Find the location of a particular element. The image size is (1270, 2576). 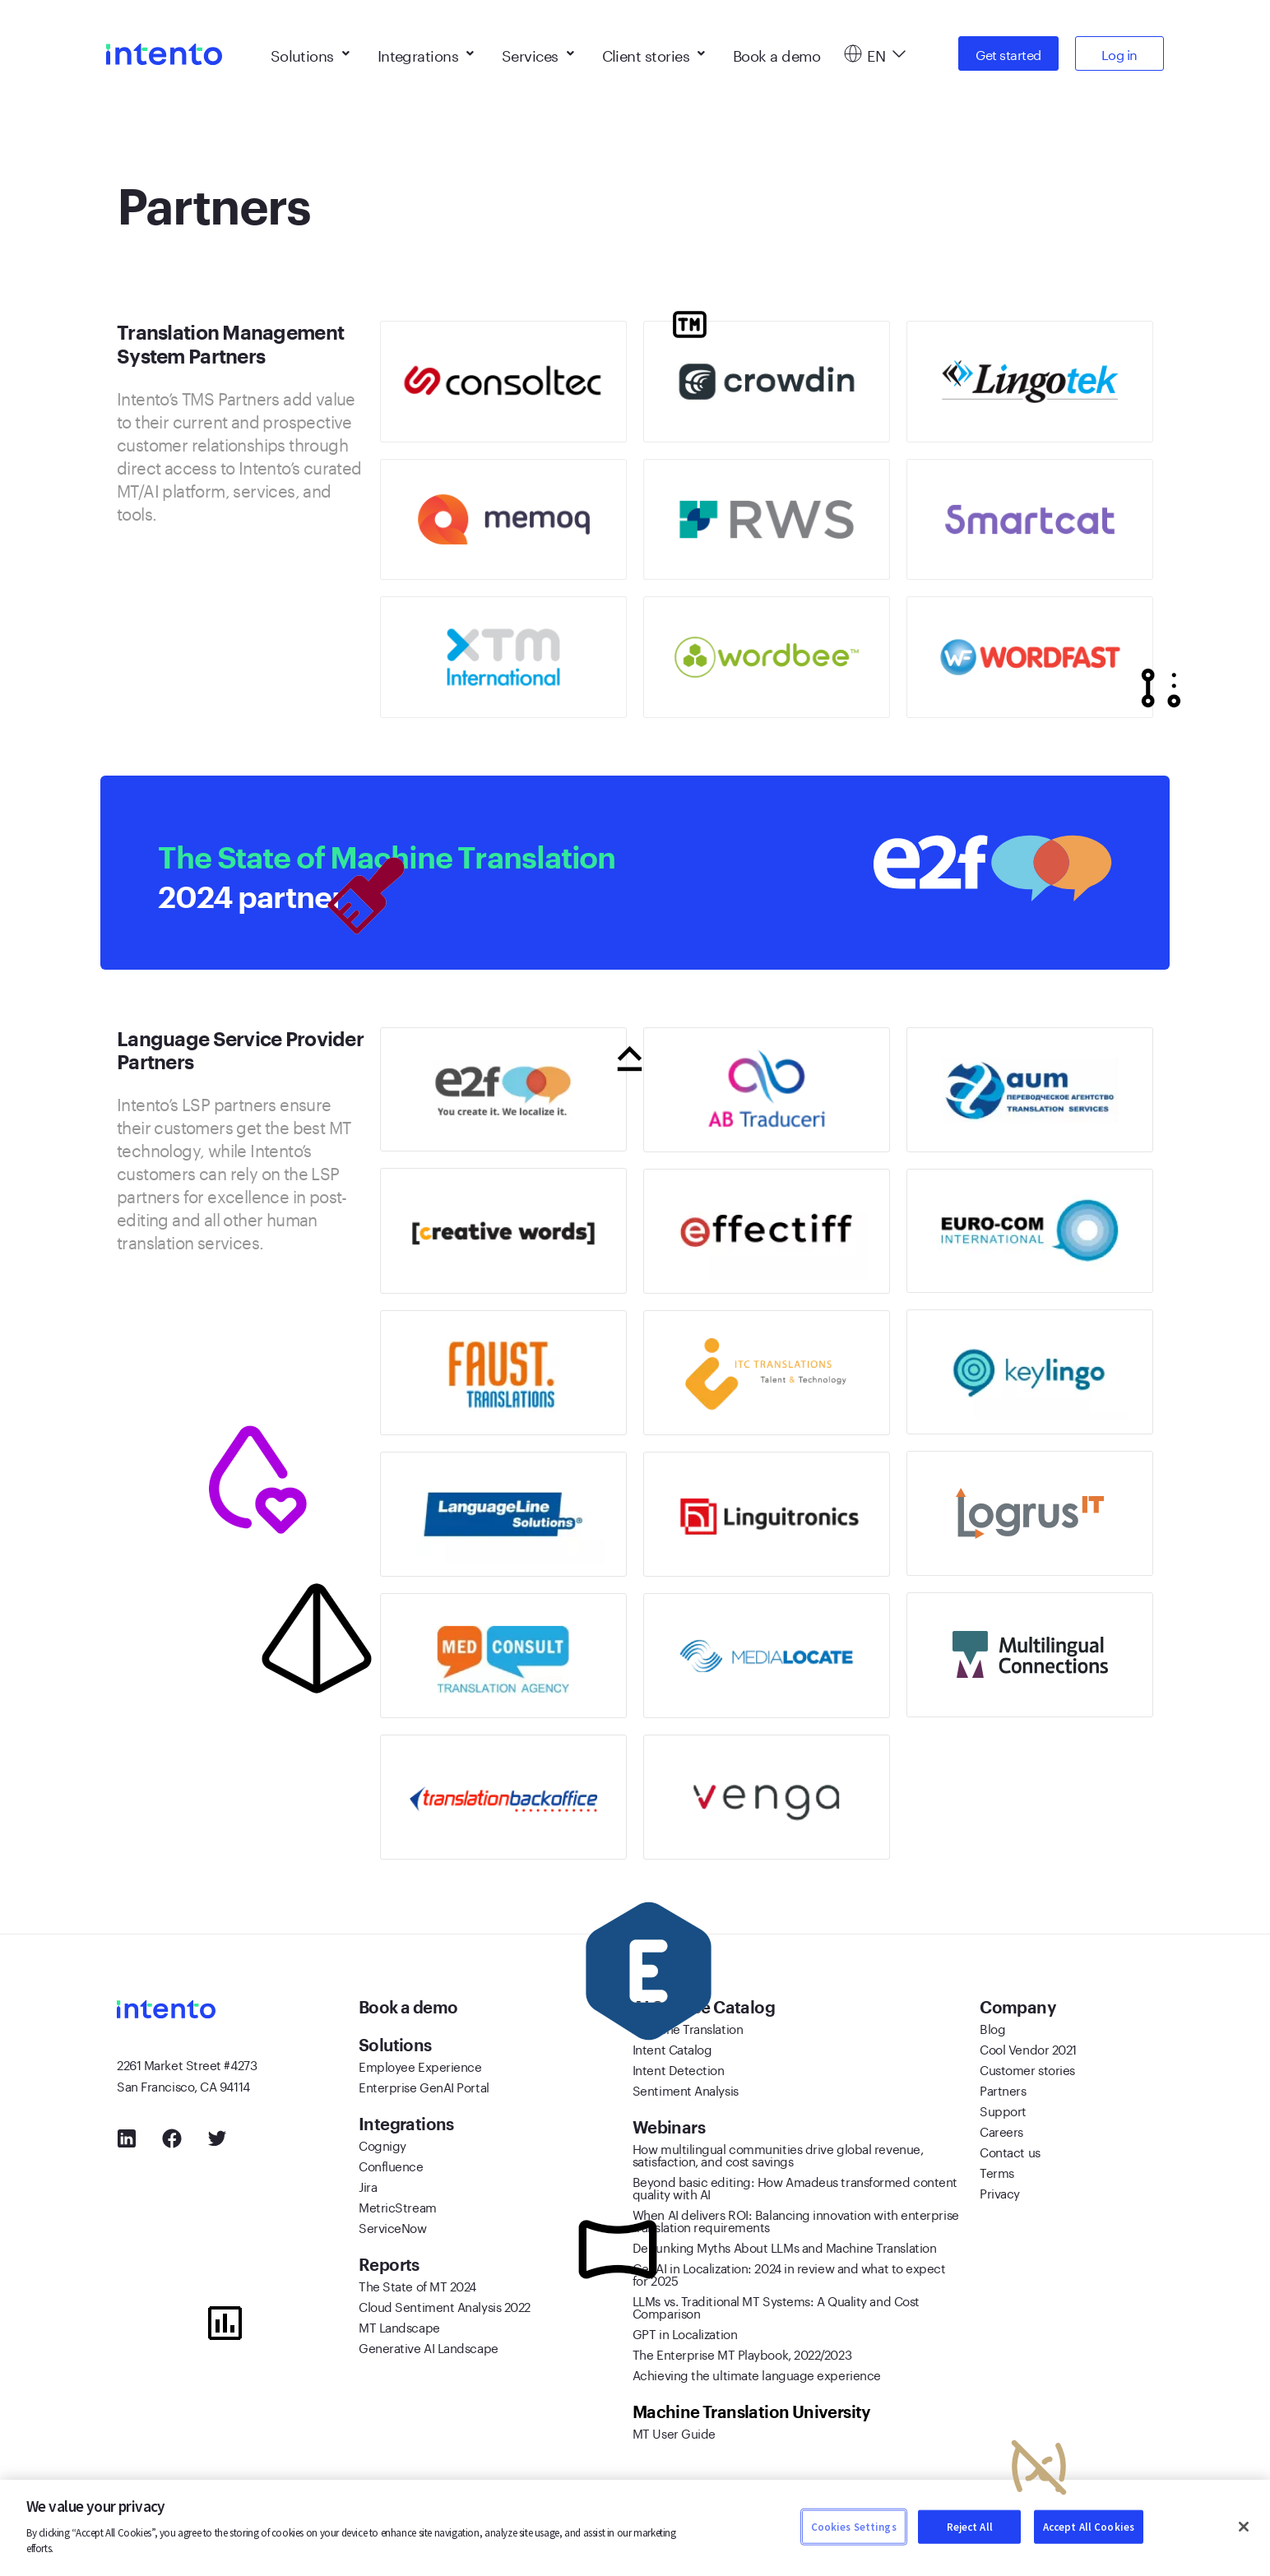

insert a chart or graph into a document is located at coordinates (225, 2323).